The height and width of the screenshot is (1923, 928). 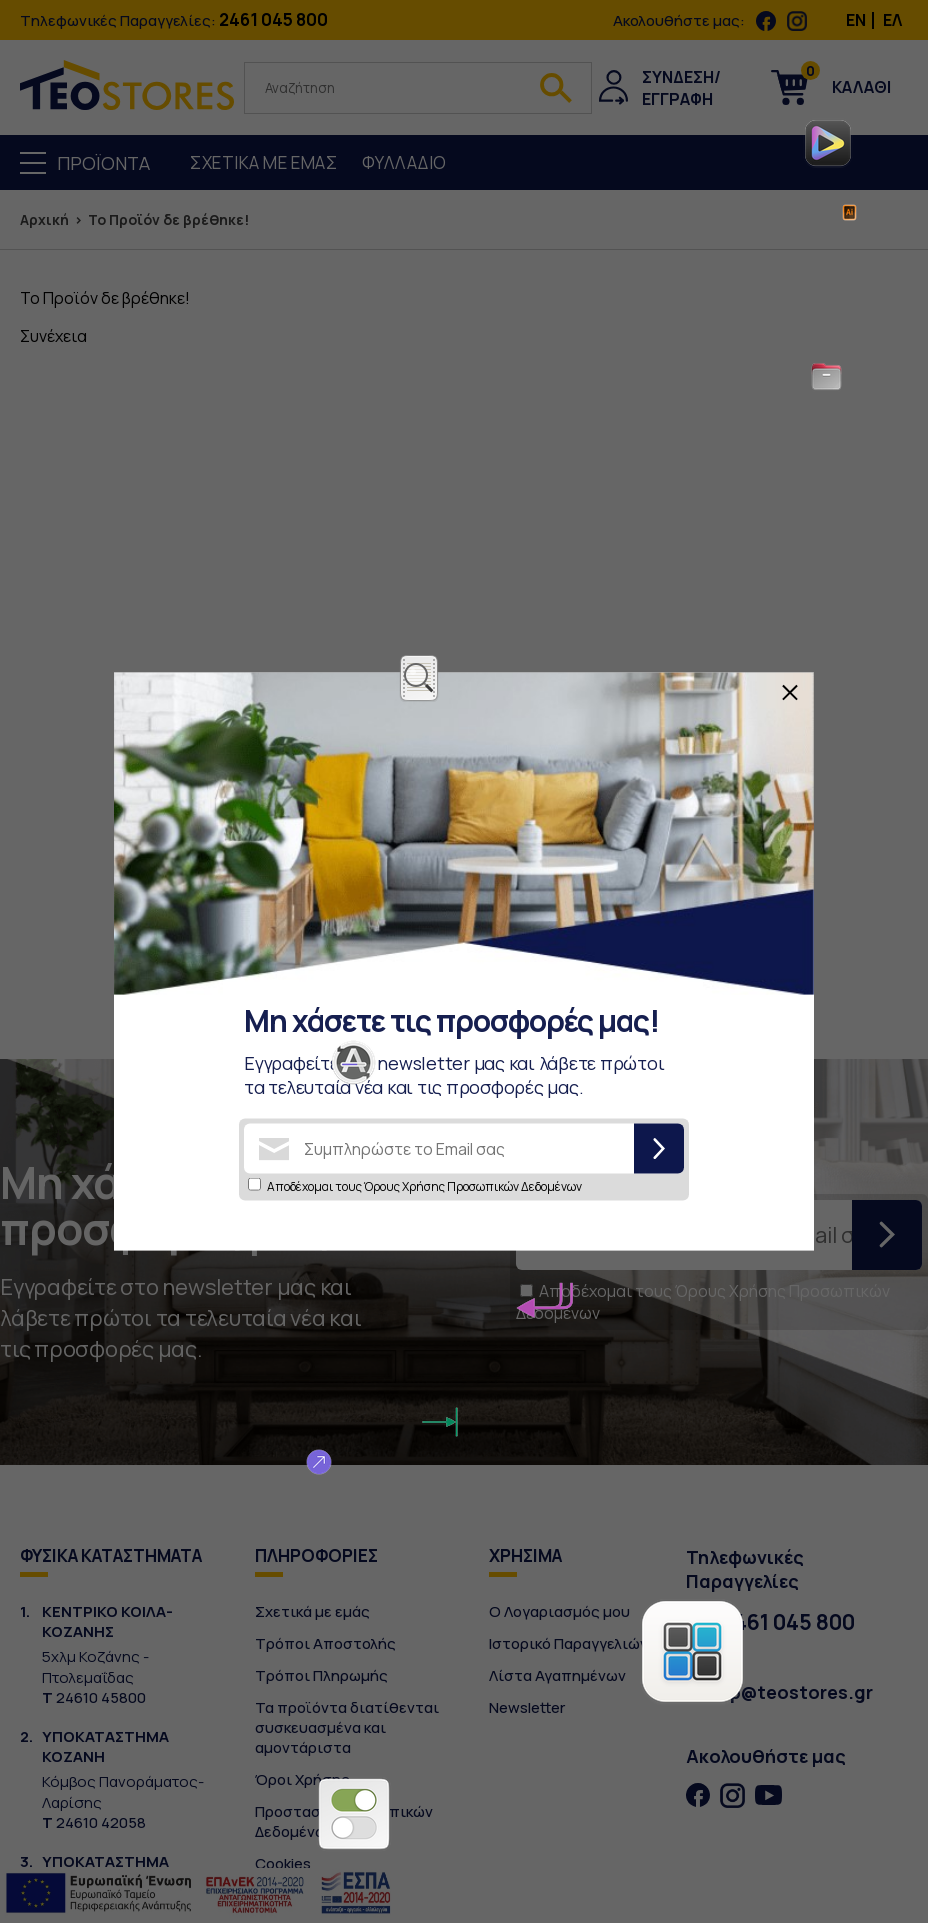 I want to click on open system settings or preferences, so click(x=354, y=1814).